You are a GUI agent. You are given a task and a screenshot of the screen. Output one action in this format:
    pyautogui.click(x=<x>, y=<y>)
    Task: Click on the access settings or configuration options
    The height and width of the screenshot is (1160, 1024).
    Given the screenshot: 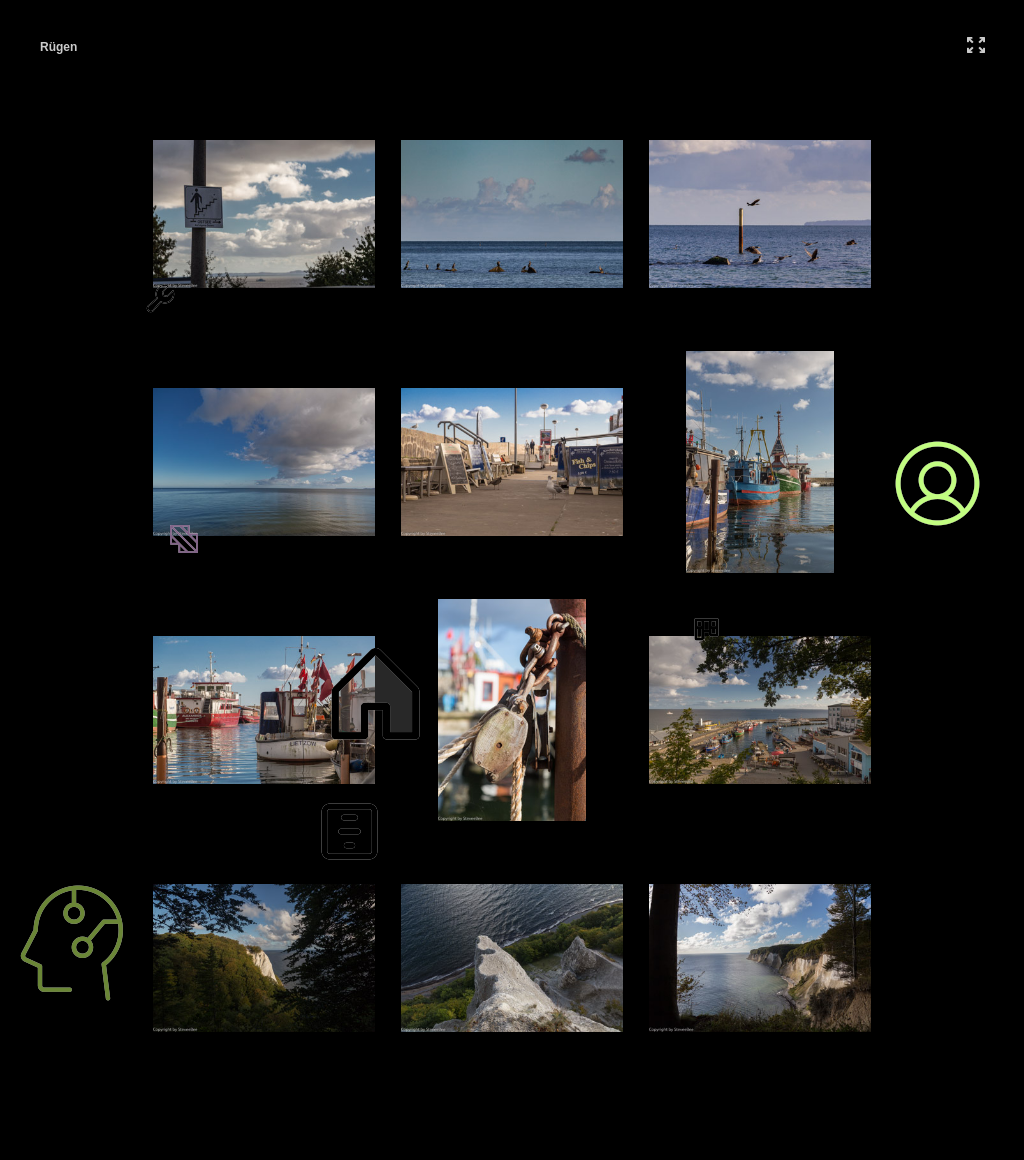 What is the action you would take?
    pyautogui.click(x=160, y=298)
    